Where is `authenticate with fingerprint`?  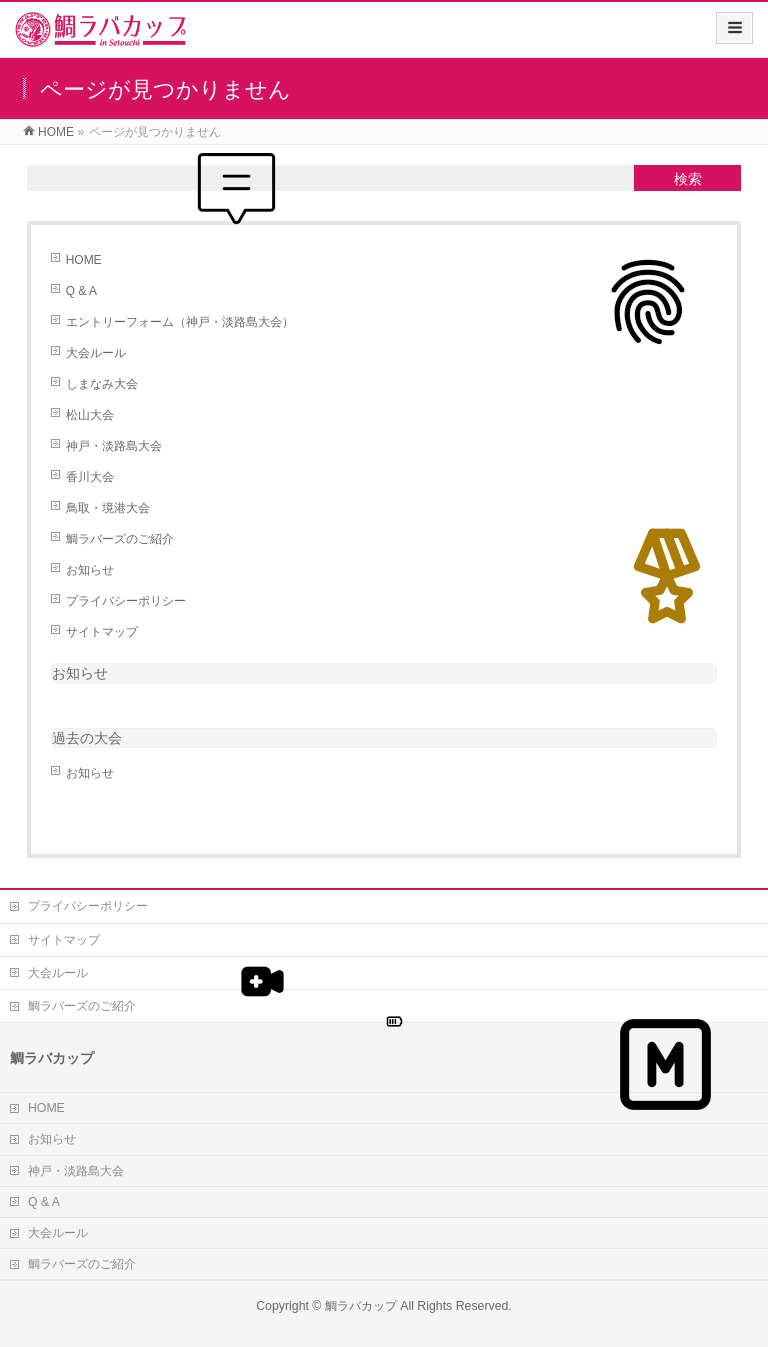 authenticate with fingerprint is located at coordinates (648, 302).